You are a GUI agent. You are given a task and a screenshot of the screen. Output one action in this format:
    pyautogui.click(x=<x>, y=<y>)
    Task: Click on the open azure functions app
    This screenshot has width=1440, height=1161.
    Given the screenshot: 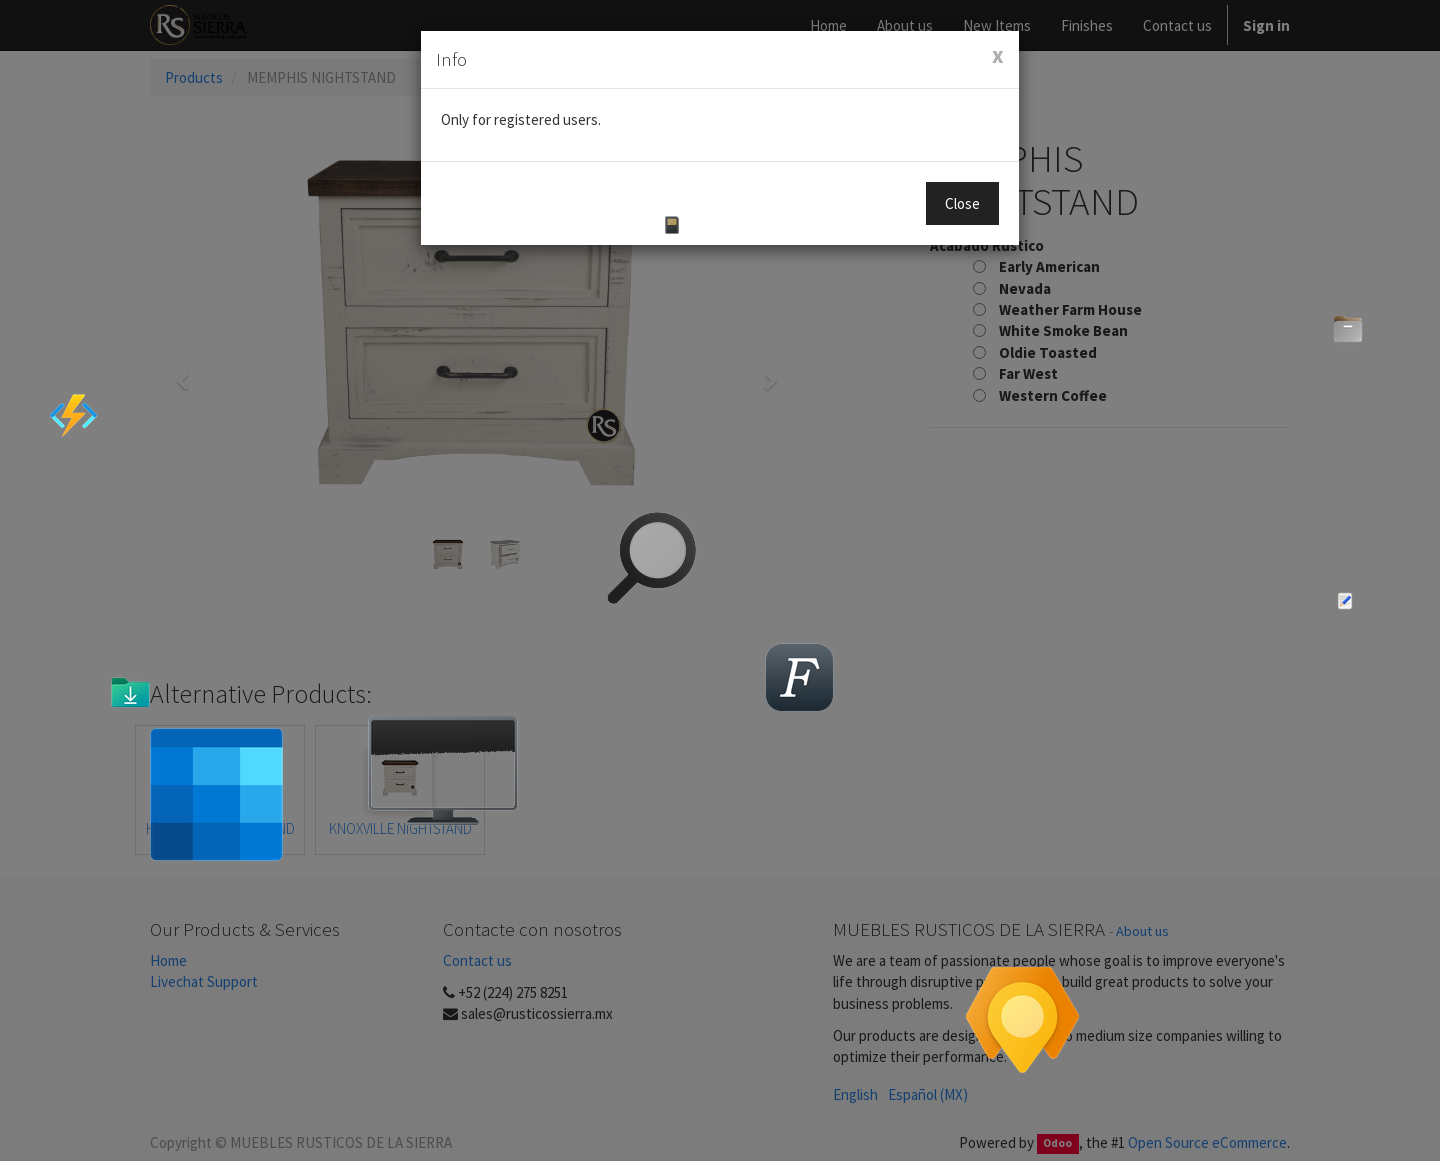 What is the action you would take?
    pyautogui.click(x=73, y=415)
    